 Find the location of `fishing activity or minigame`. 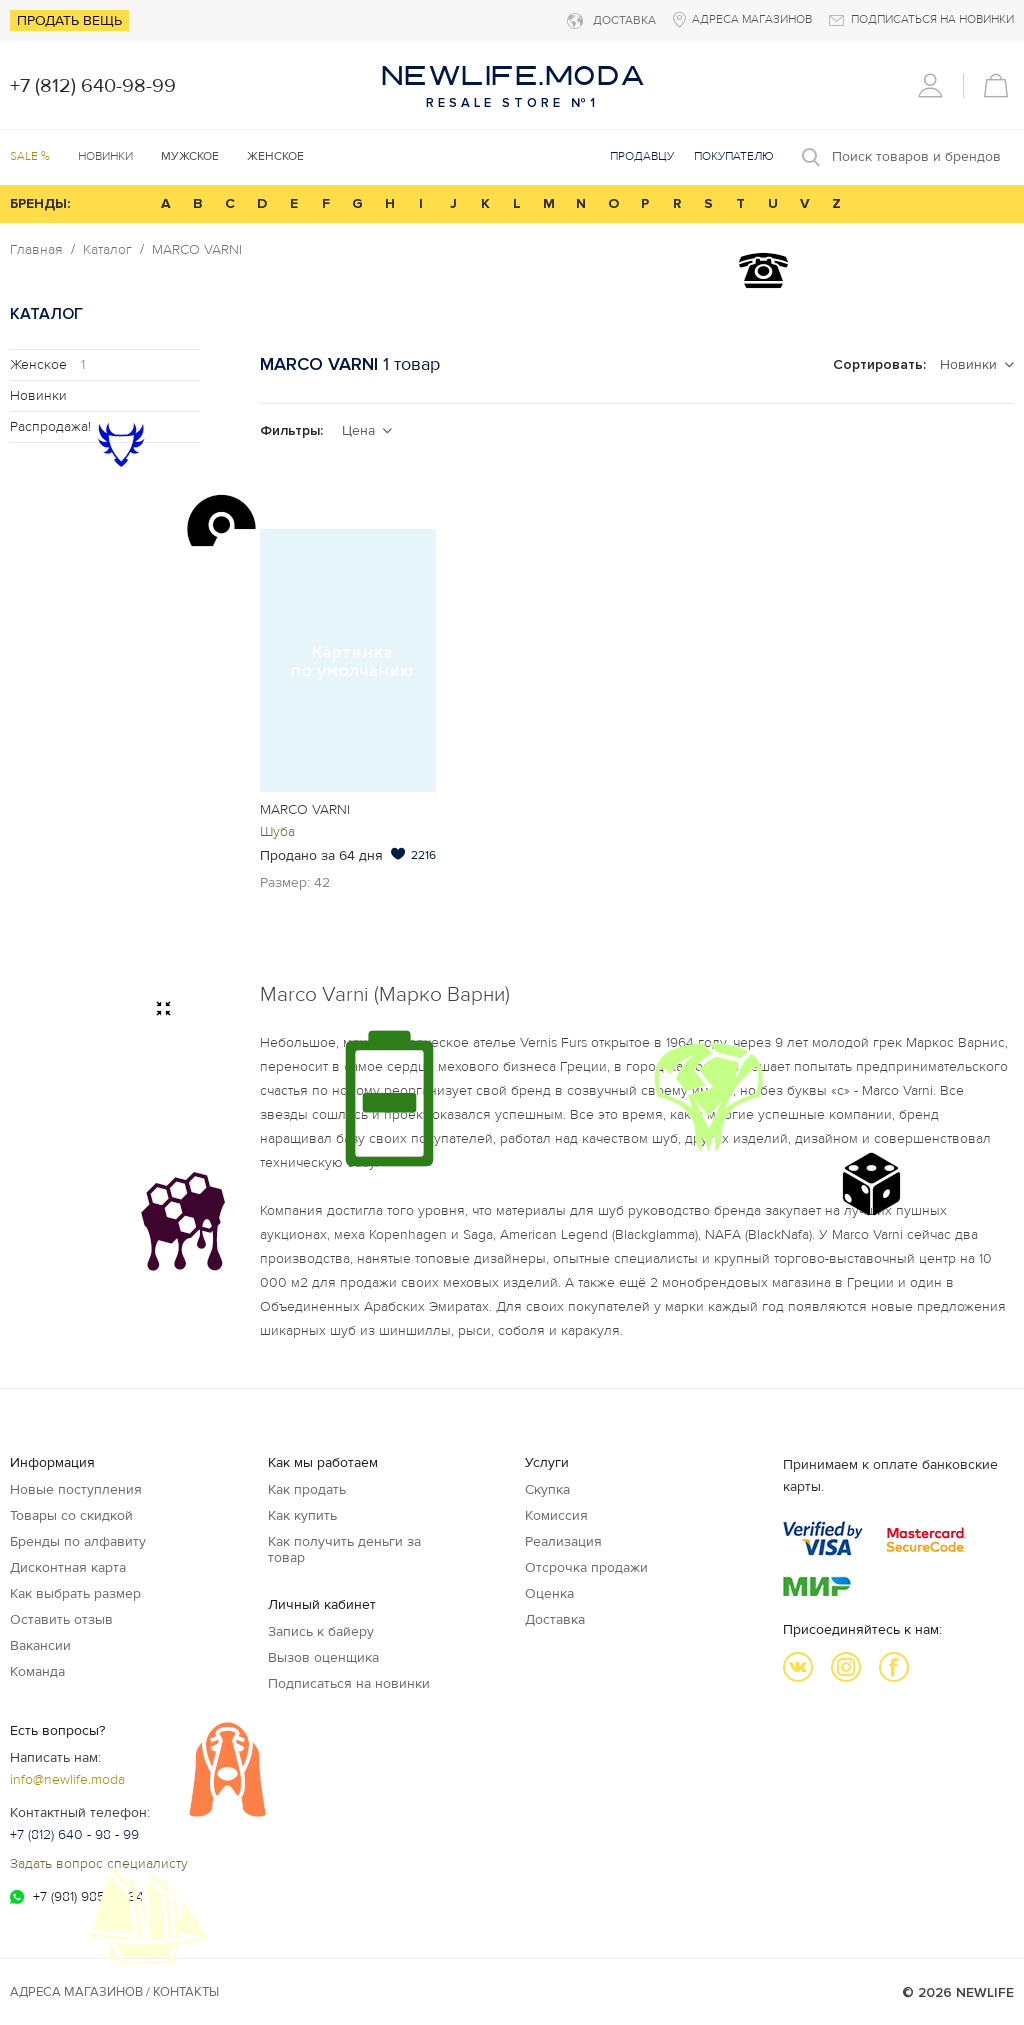

fishing activity or minigame is located at coordinates (148, 1916).